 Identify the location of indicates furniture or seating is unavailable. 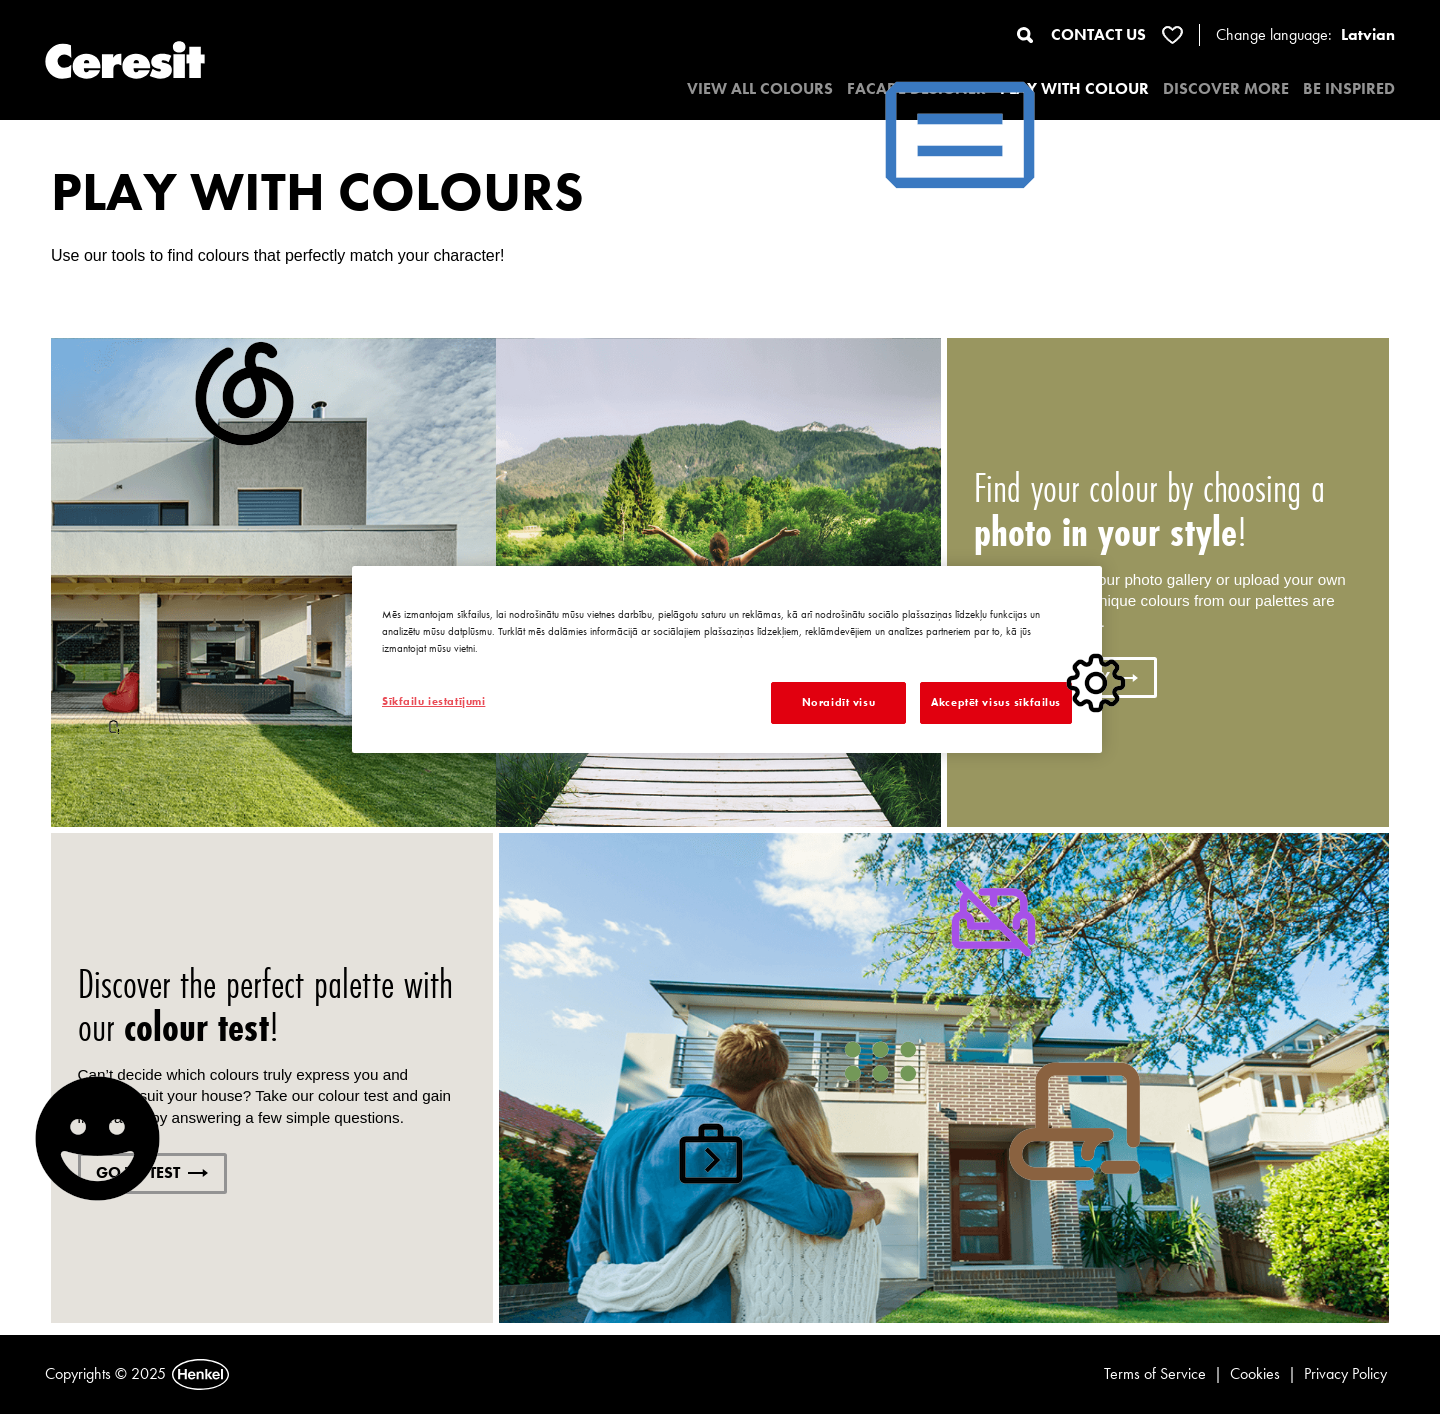
(993, 918).